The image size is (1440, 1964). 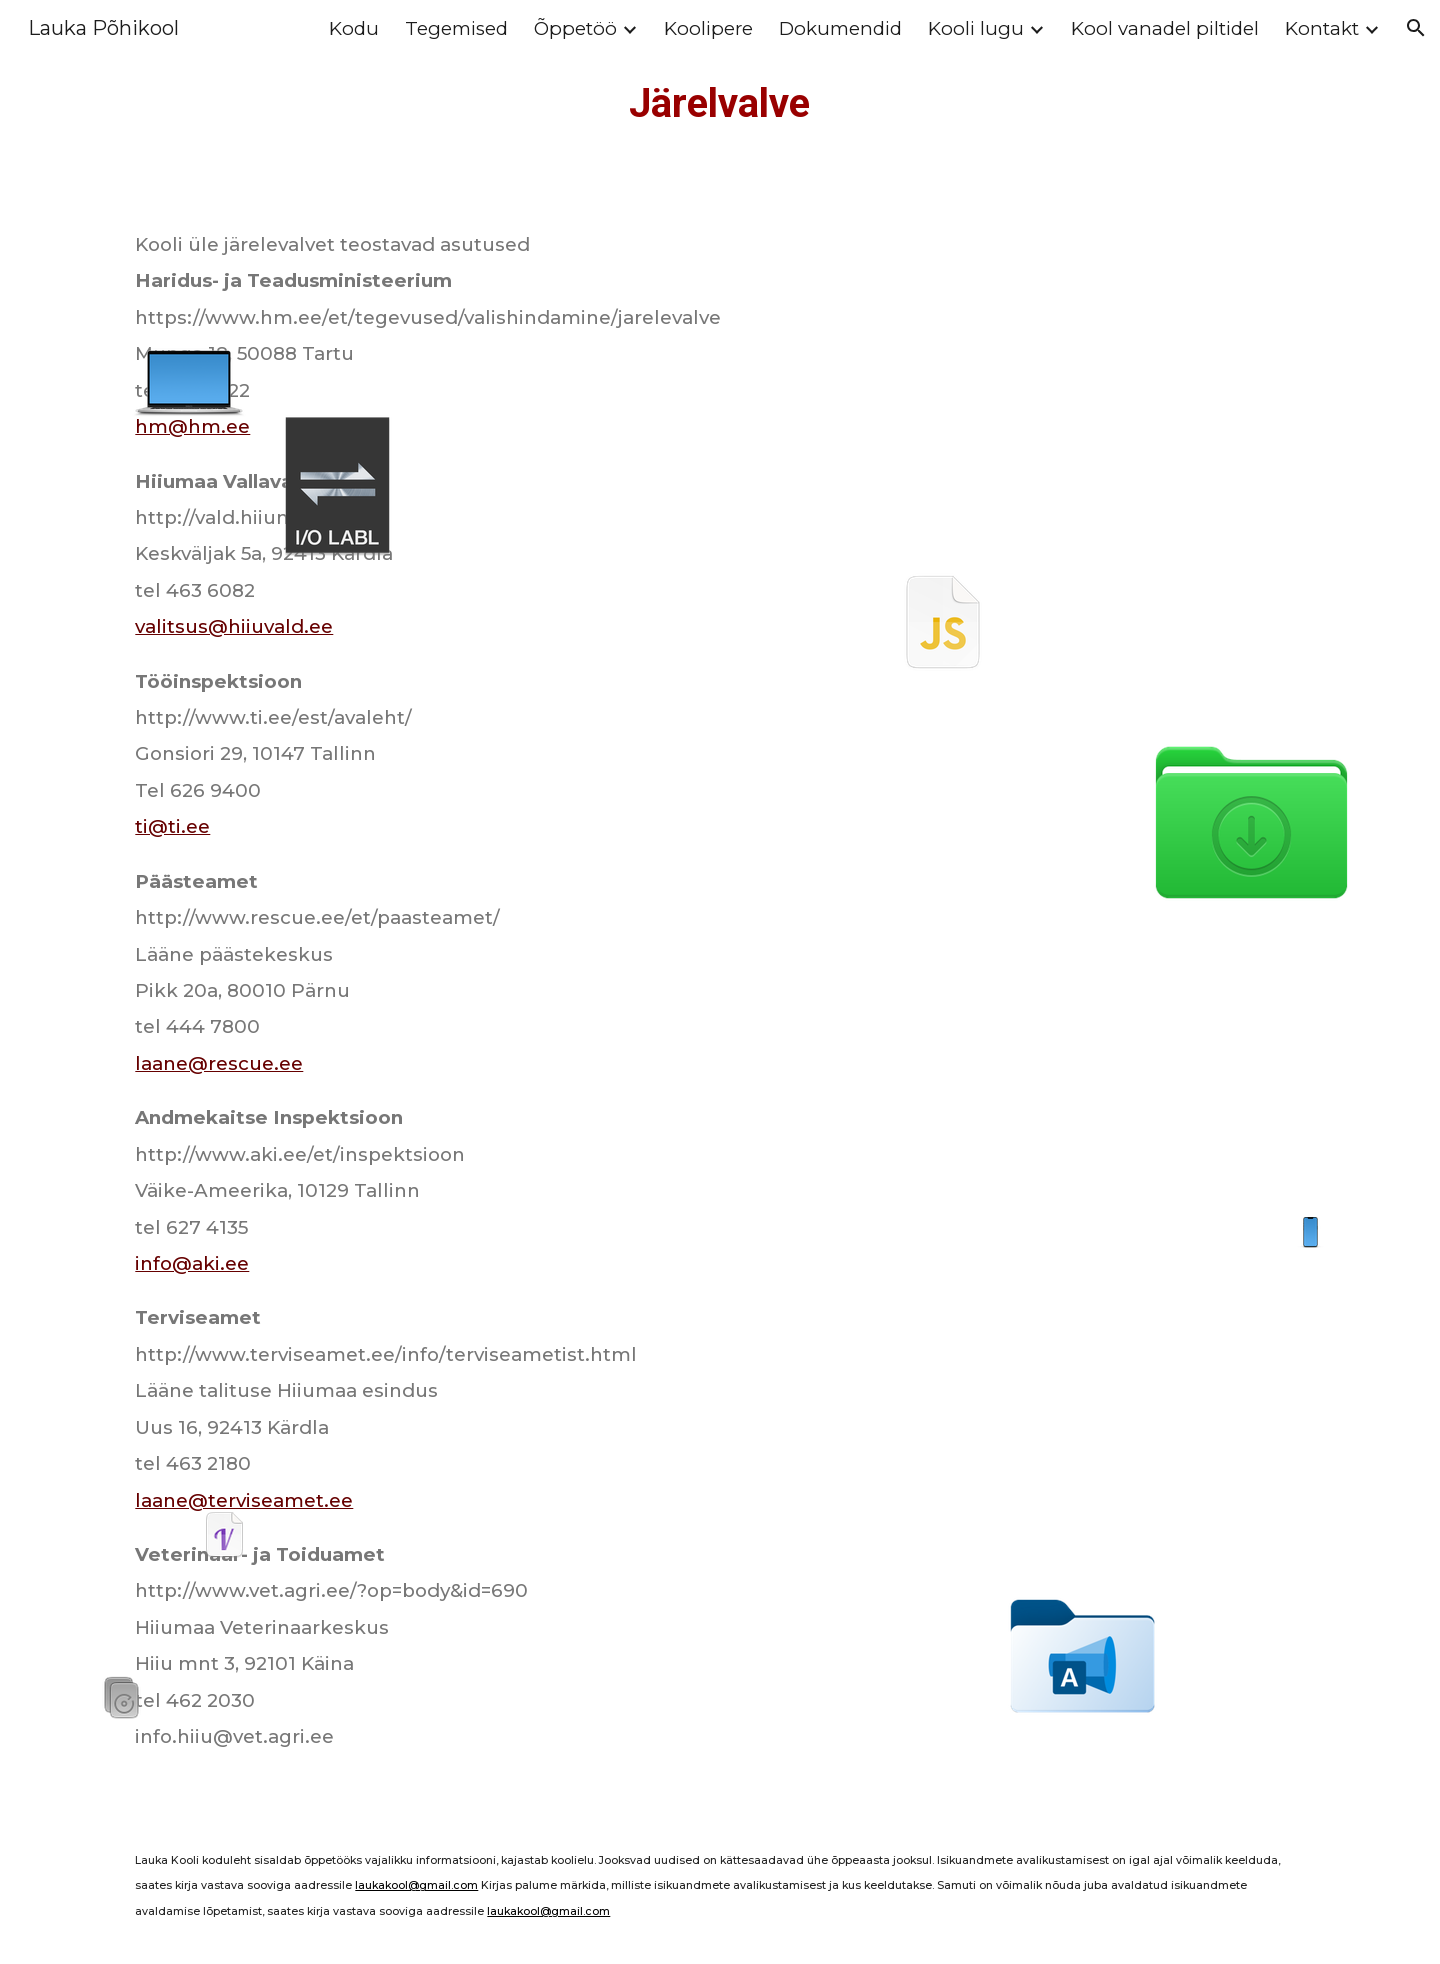 I want to click on configure audio input/output settings in GarageBand, so click(x=337, y=488).